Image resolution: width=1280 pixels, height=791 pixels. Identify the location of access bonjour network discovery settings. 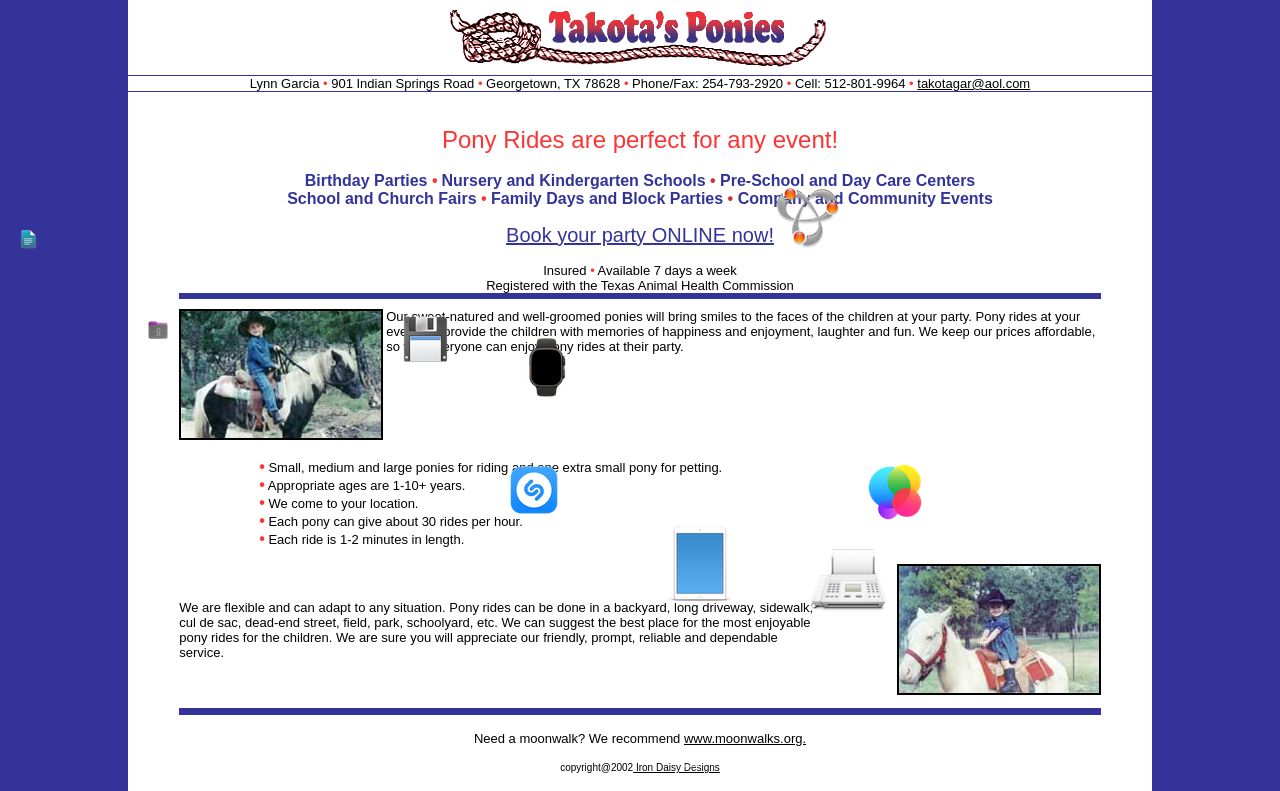
(807, 217).